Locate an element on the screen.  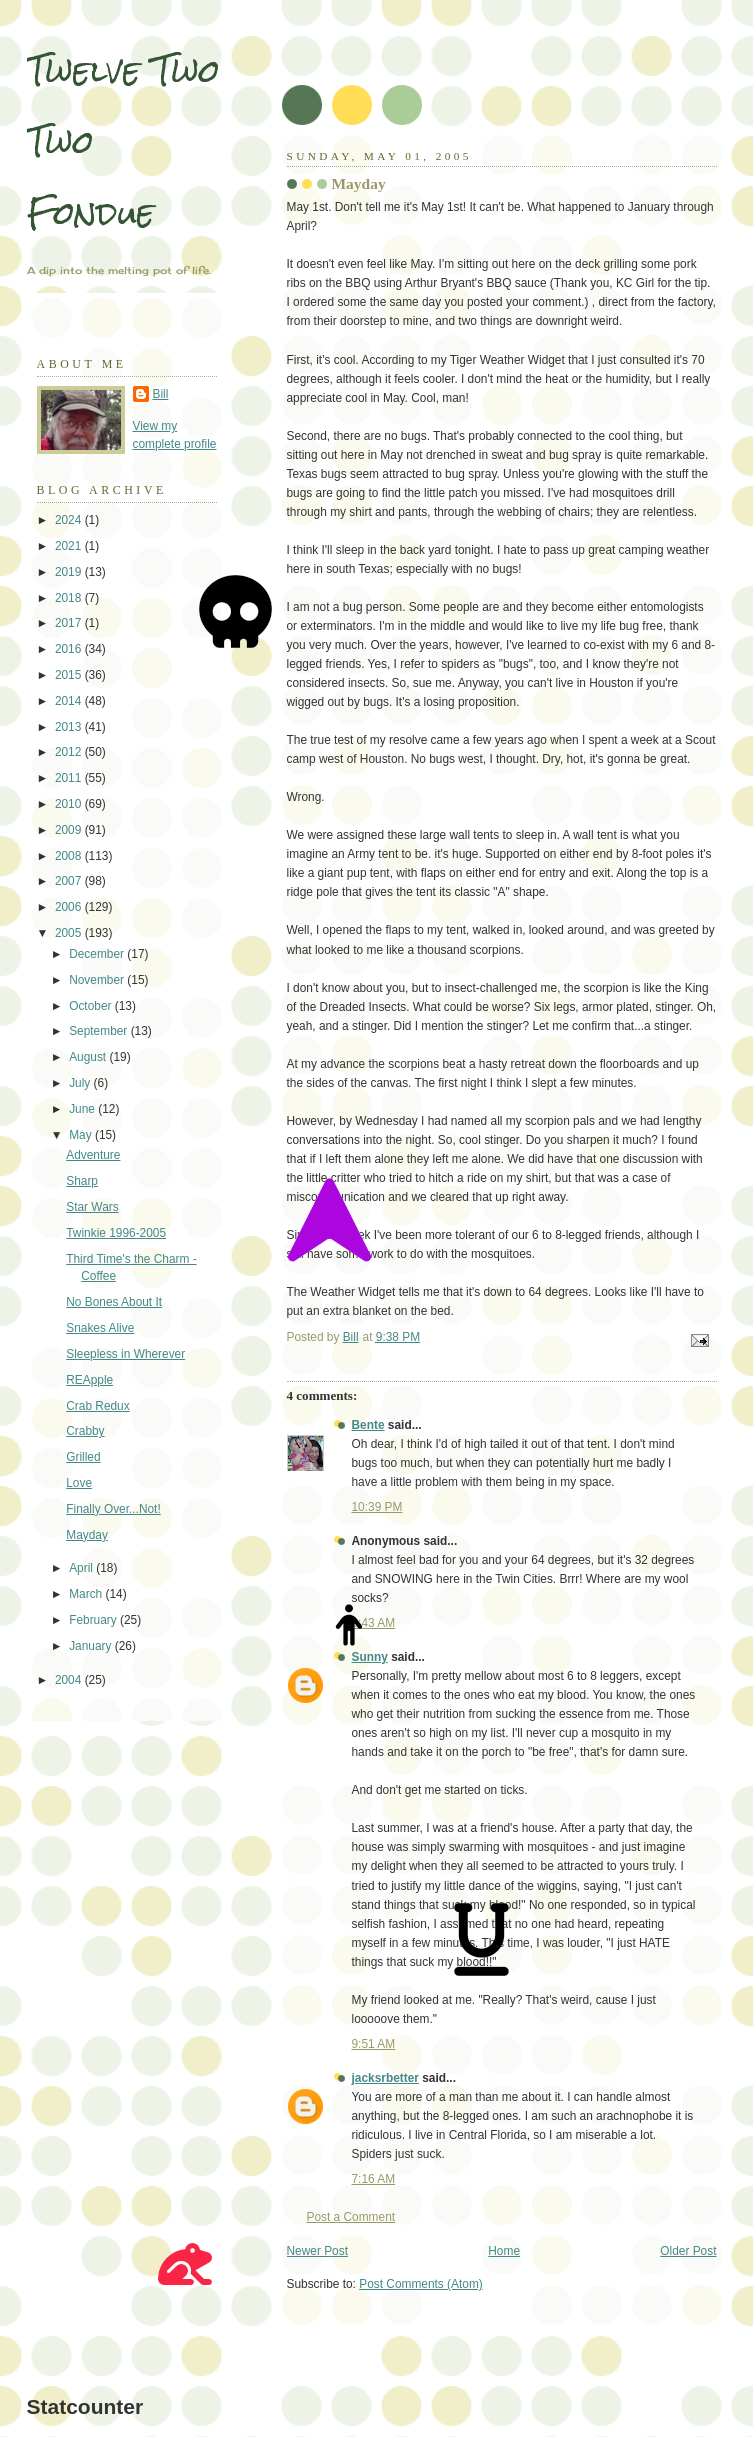
apply underline formatting to selected text is located at coordinates (481, 1939).